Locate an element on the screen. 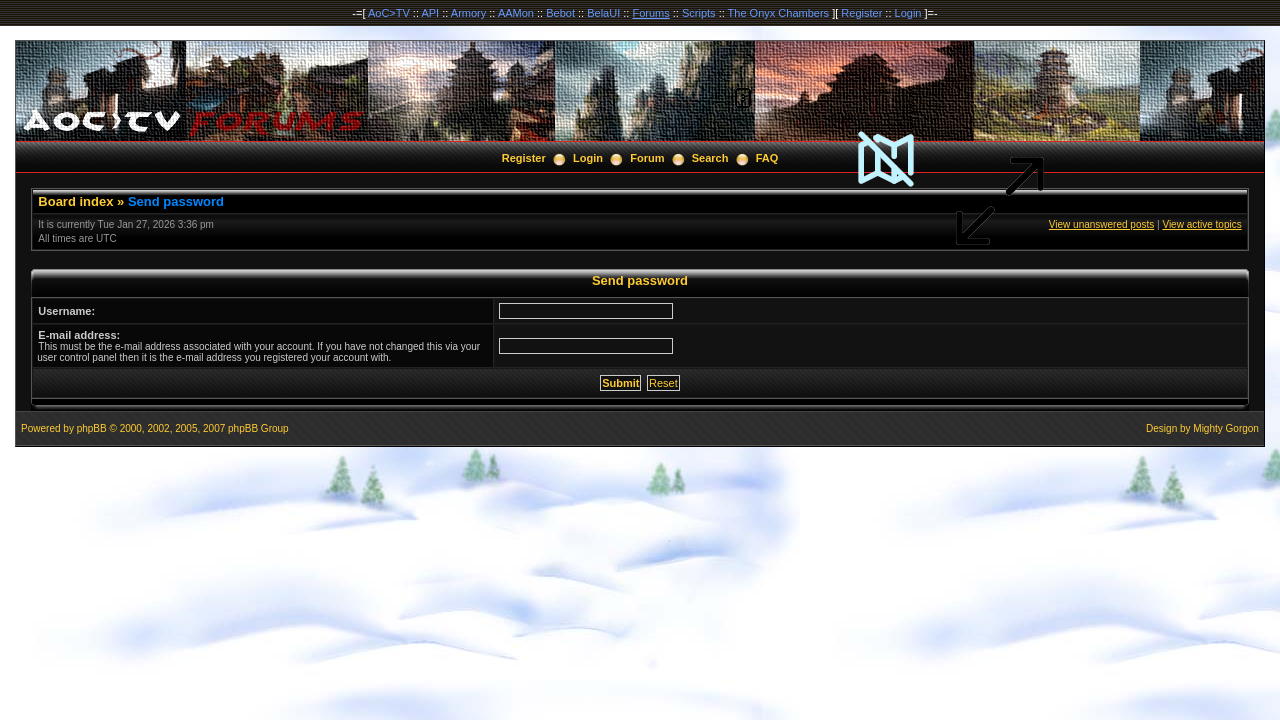  select the 3 playing card is located at coordinates (743, 98).